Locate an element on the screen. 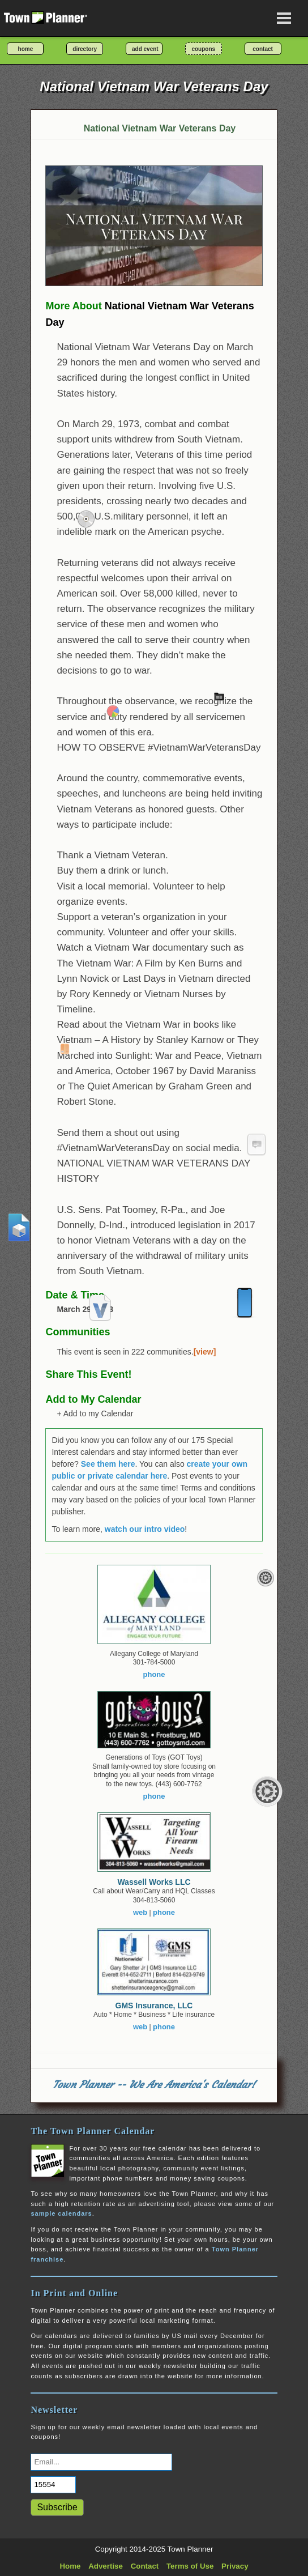 This screenshot has width=308, height=2576. open baobab disk usage analyzer is located at coordinates (113, 711).